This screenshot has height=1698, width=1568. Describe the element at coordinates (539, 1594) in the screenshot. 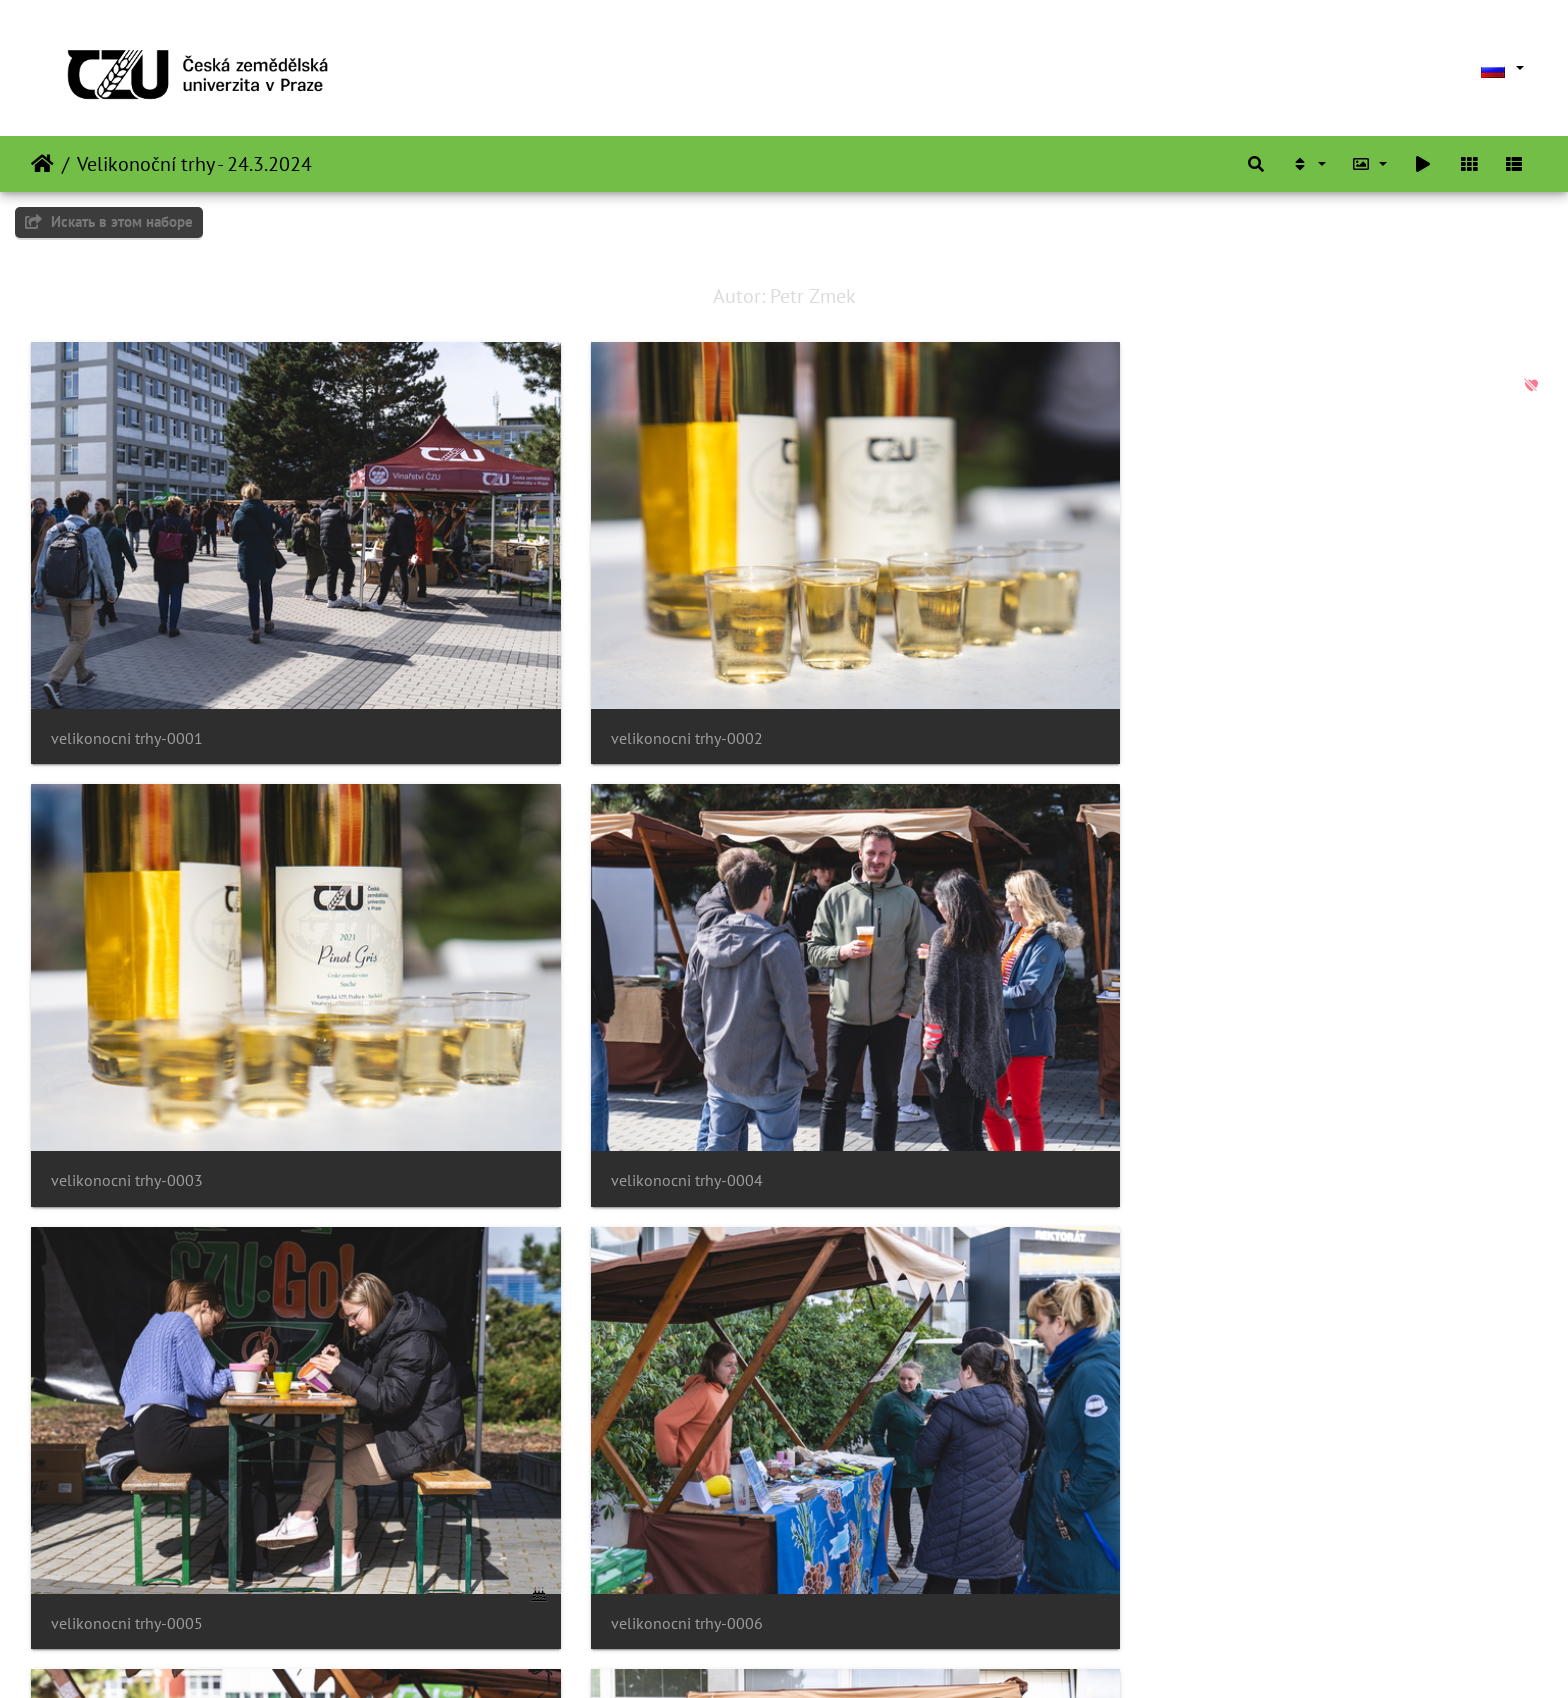

I see `indicates a birthday or celebration` at that location.